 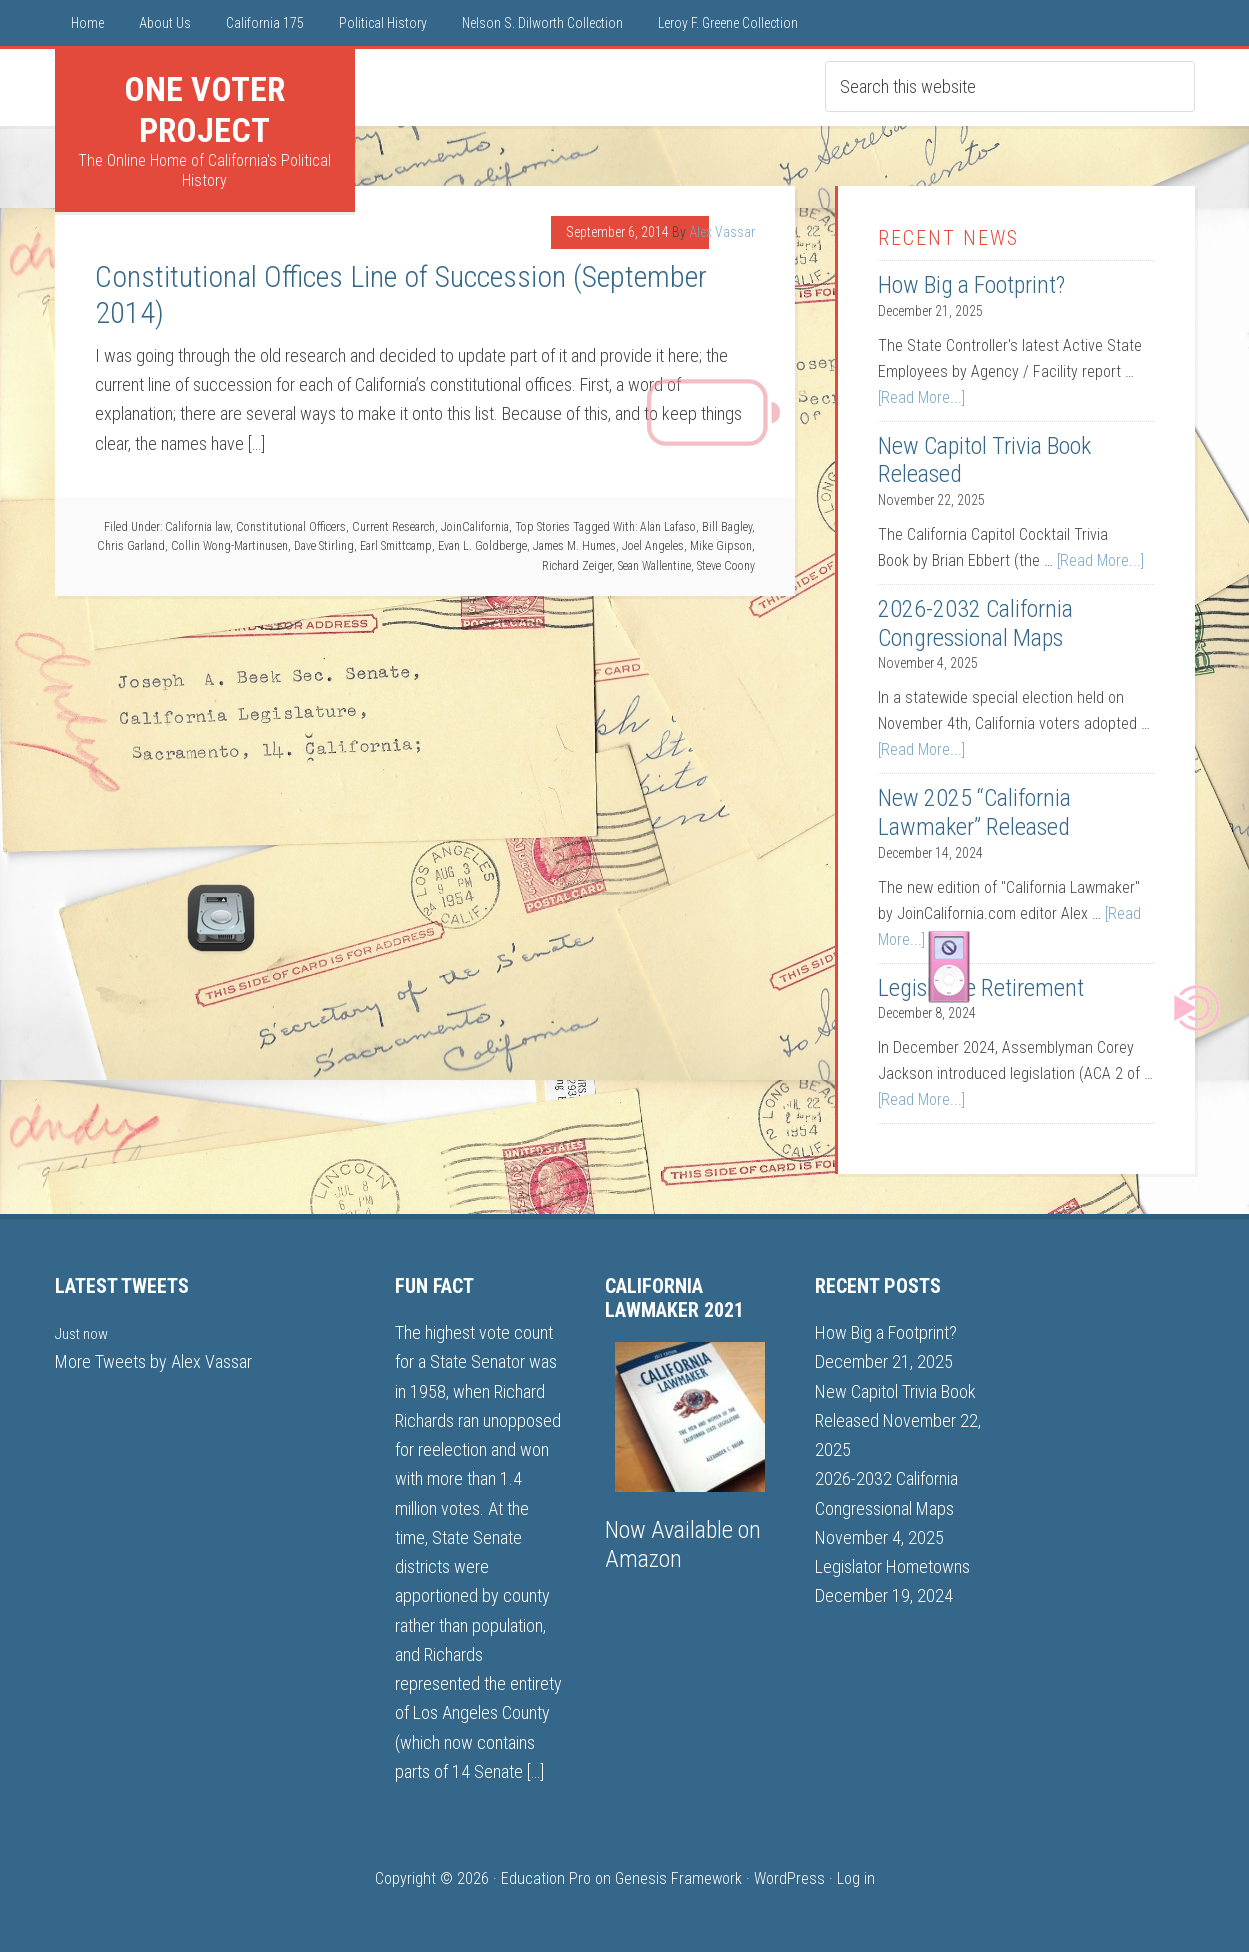 What do you see at coordinates (1197, 1008) in the screenshot?
I see `launch mate desktop environment` at bounding box center [1197, 1008].